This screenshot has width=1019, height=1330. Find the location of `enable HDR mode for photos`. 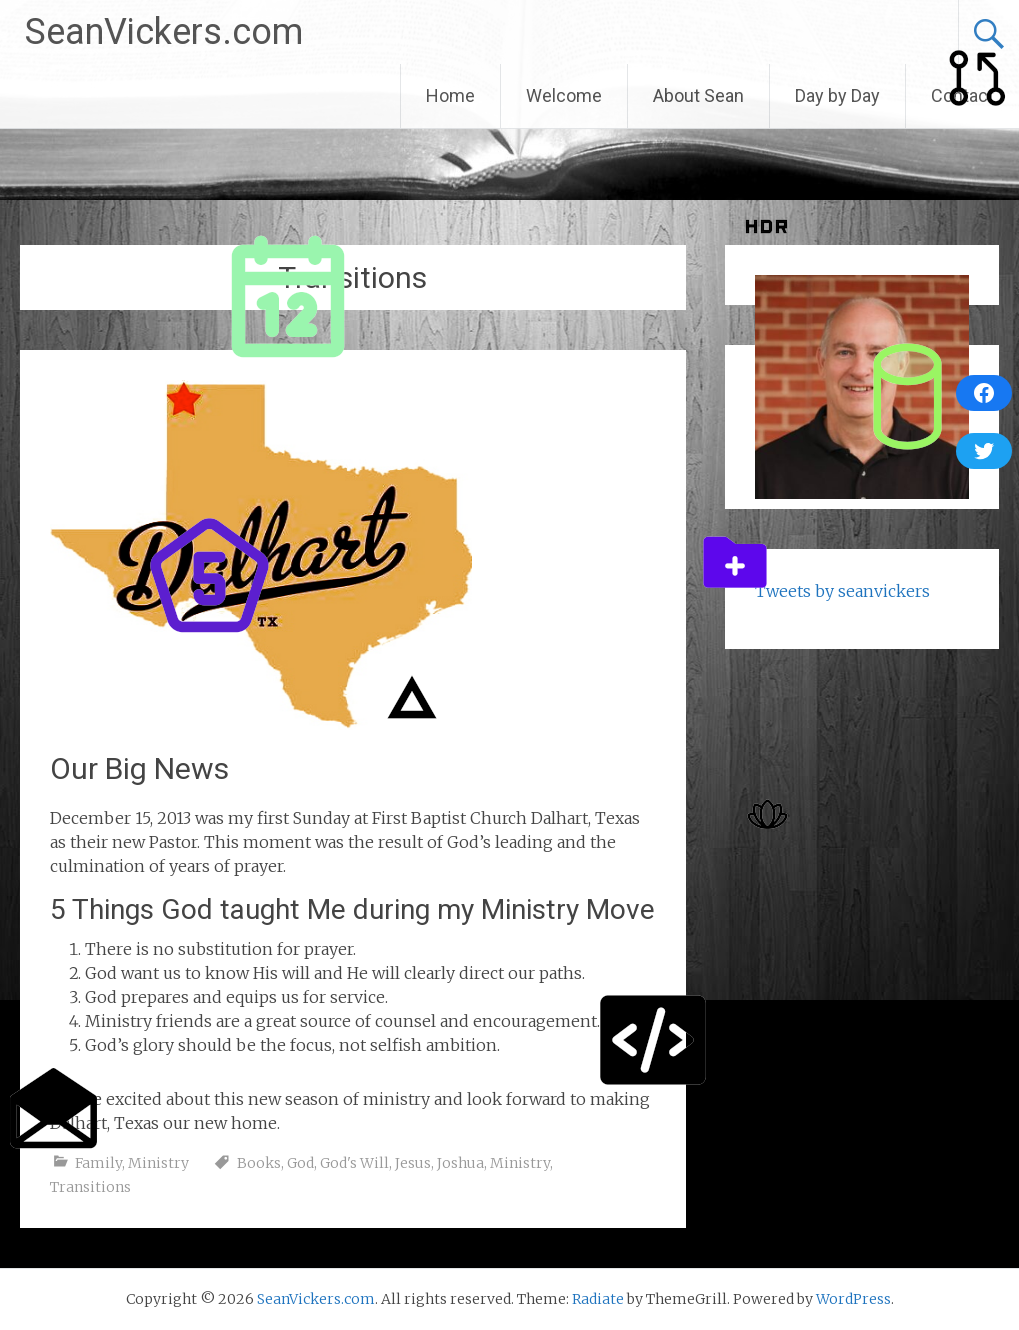

enable HDR mode for photos is located at coordinates (766, 226).